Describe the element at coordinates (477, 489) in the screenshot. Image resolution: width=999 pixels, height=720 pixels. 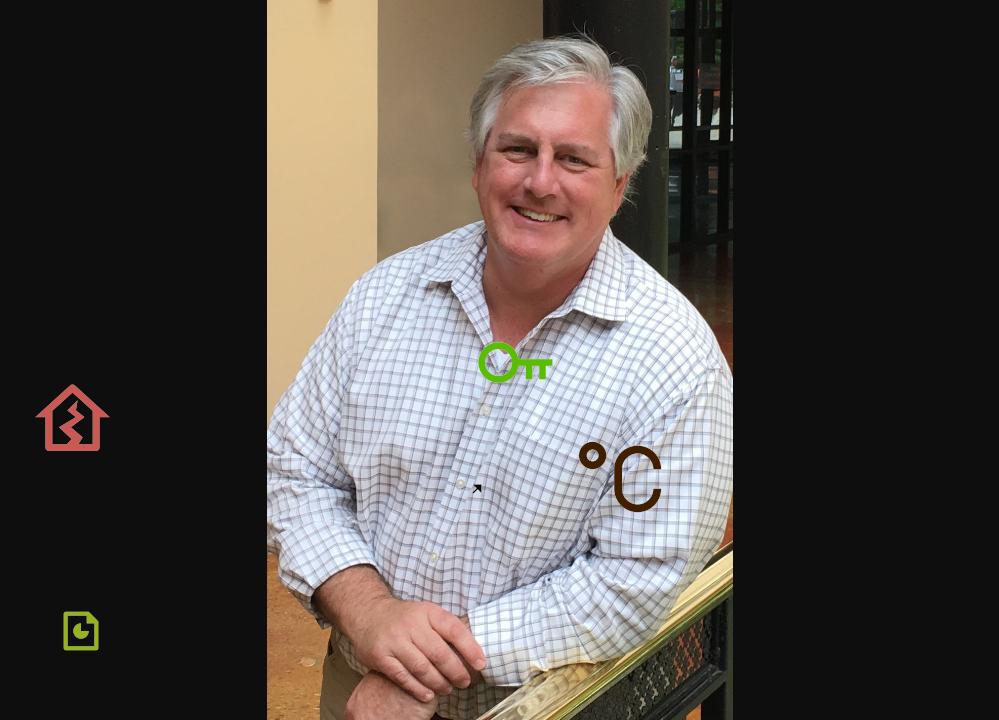
I see `open link in new tab or window` at that location.